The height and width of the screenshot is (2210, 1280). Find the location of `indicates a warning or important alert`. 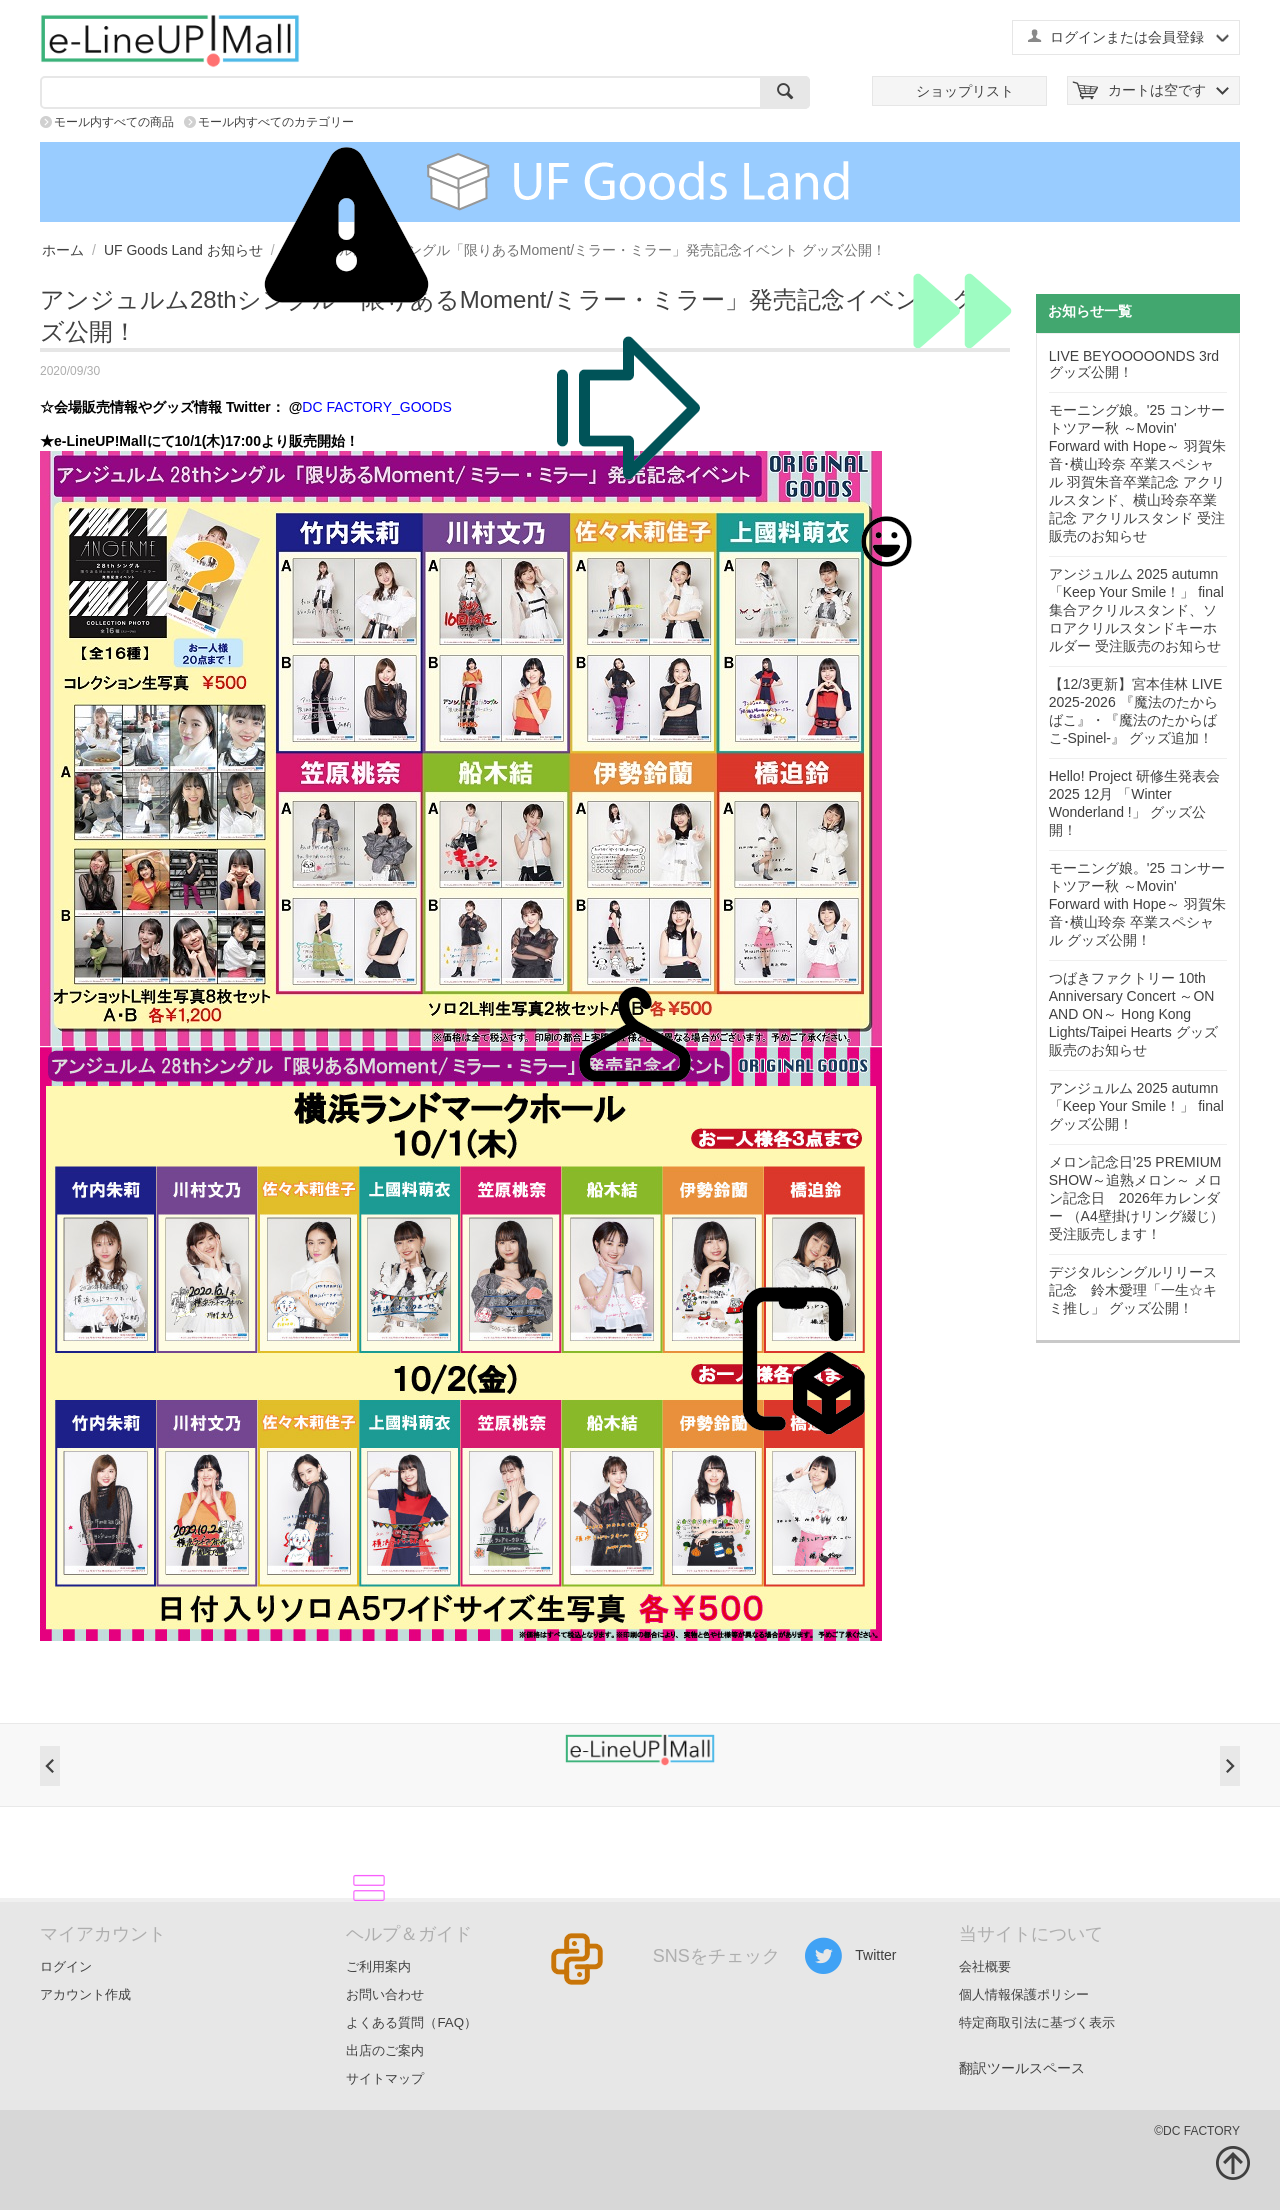

indicates a warning or important alert is located at coordinates (346, 229).